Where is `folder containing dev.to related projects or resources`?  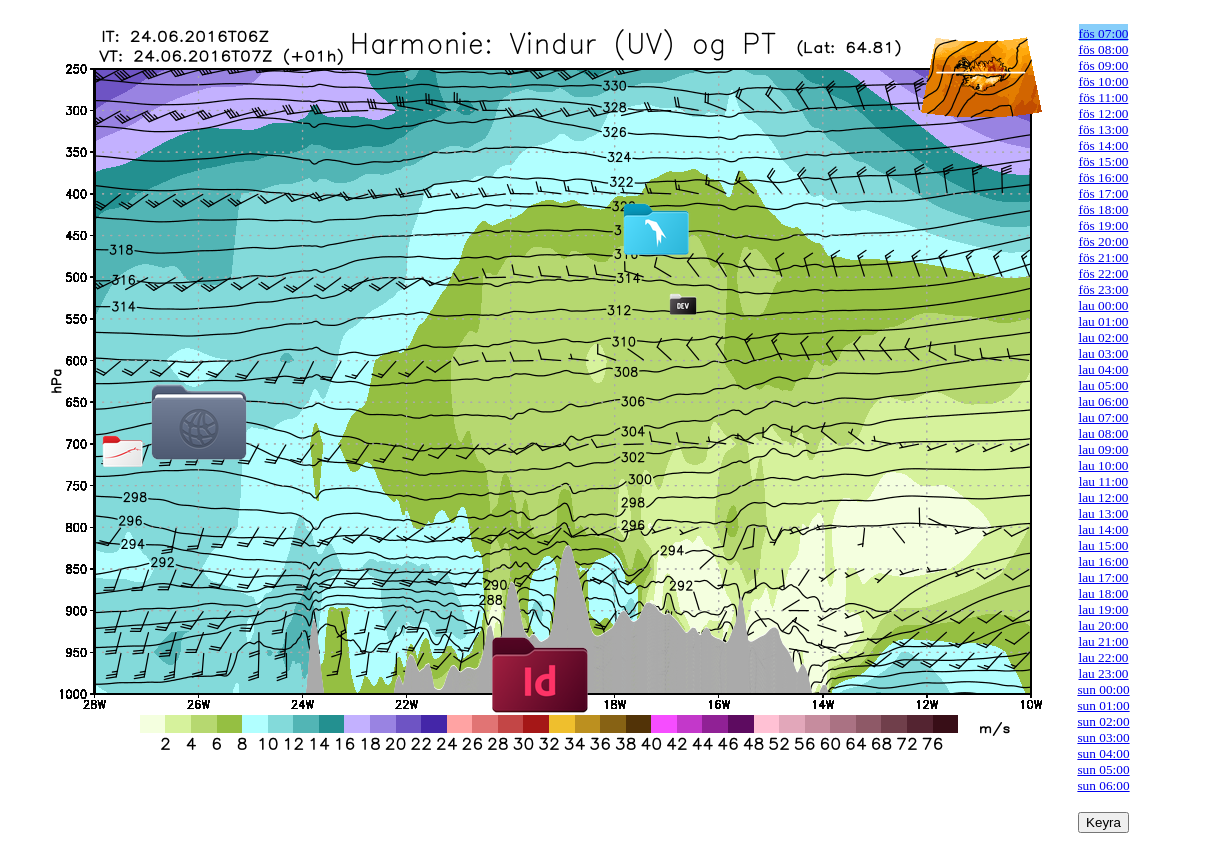
folder containing dev.to related projects or resources is located at coordinates (683, 305).